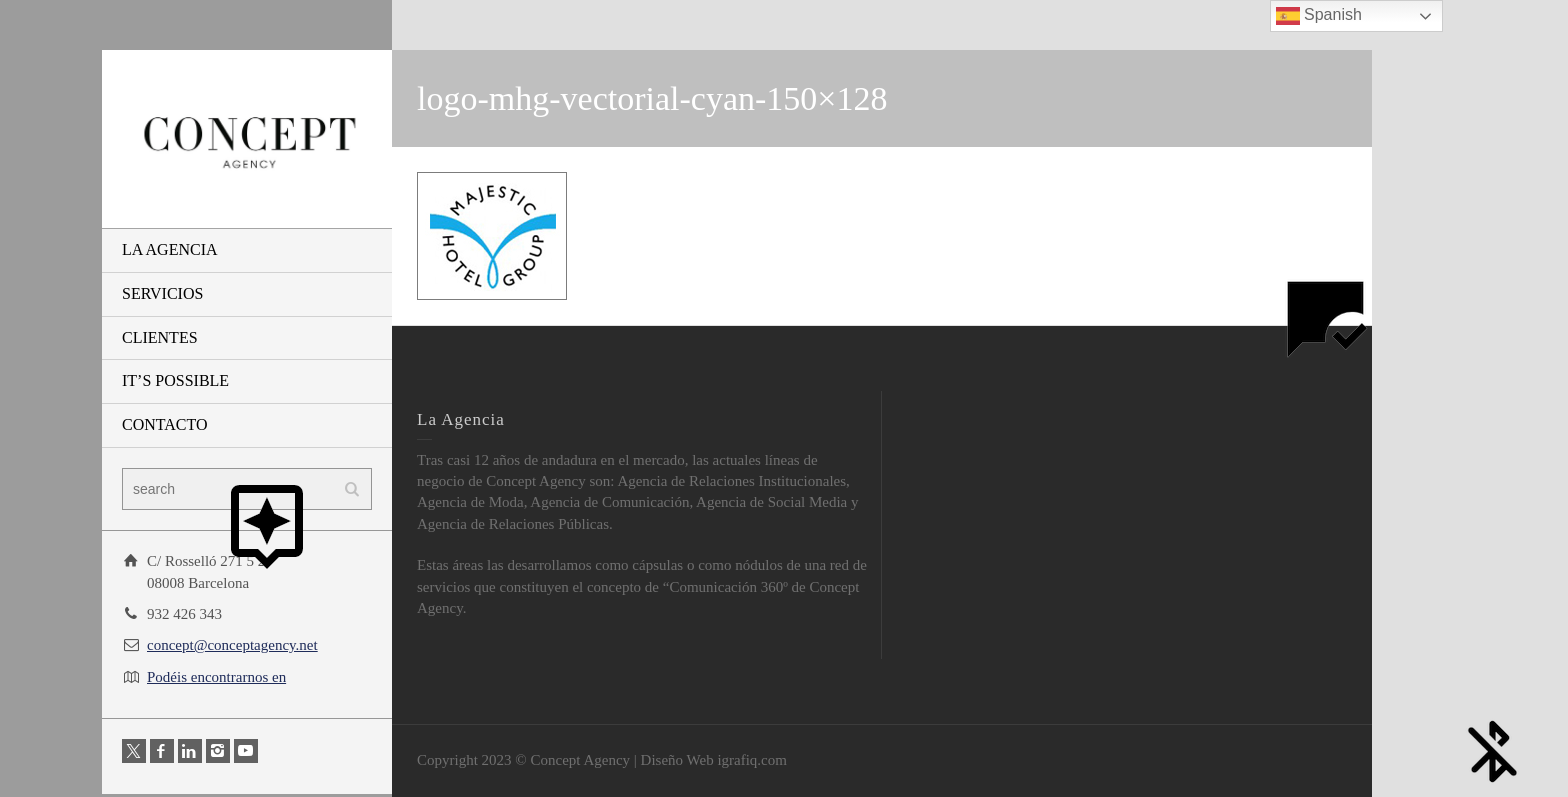 This screenshot has height=797, width=1568. I want to click on access AI assistant or smart suggestions, so click(267, 525).